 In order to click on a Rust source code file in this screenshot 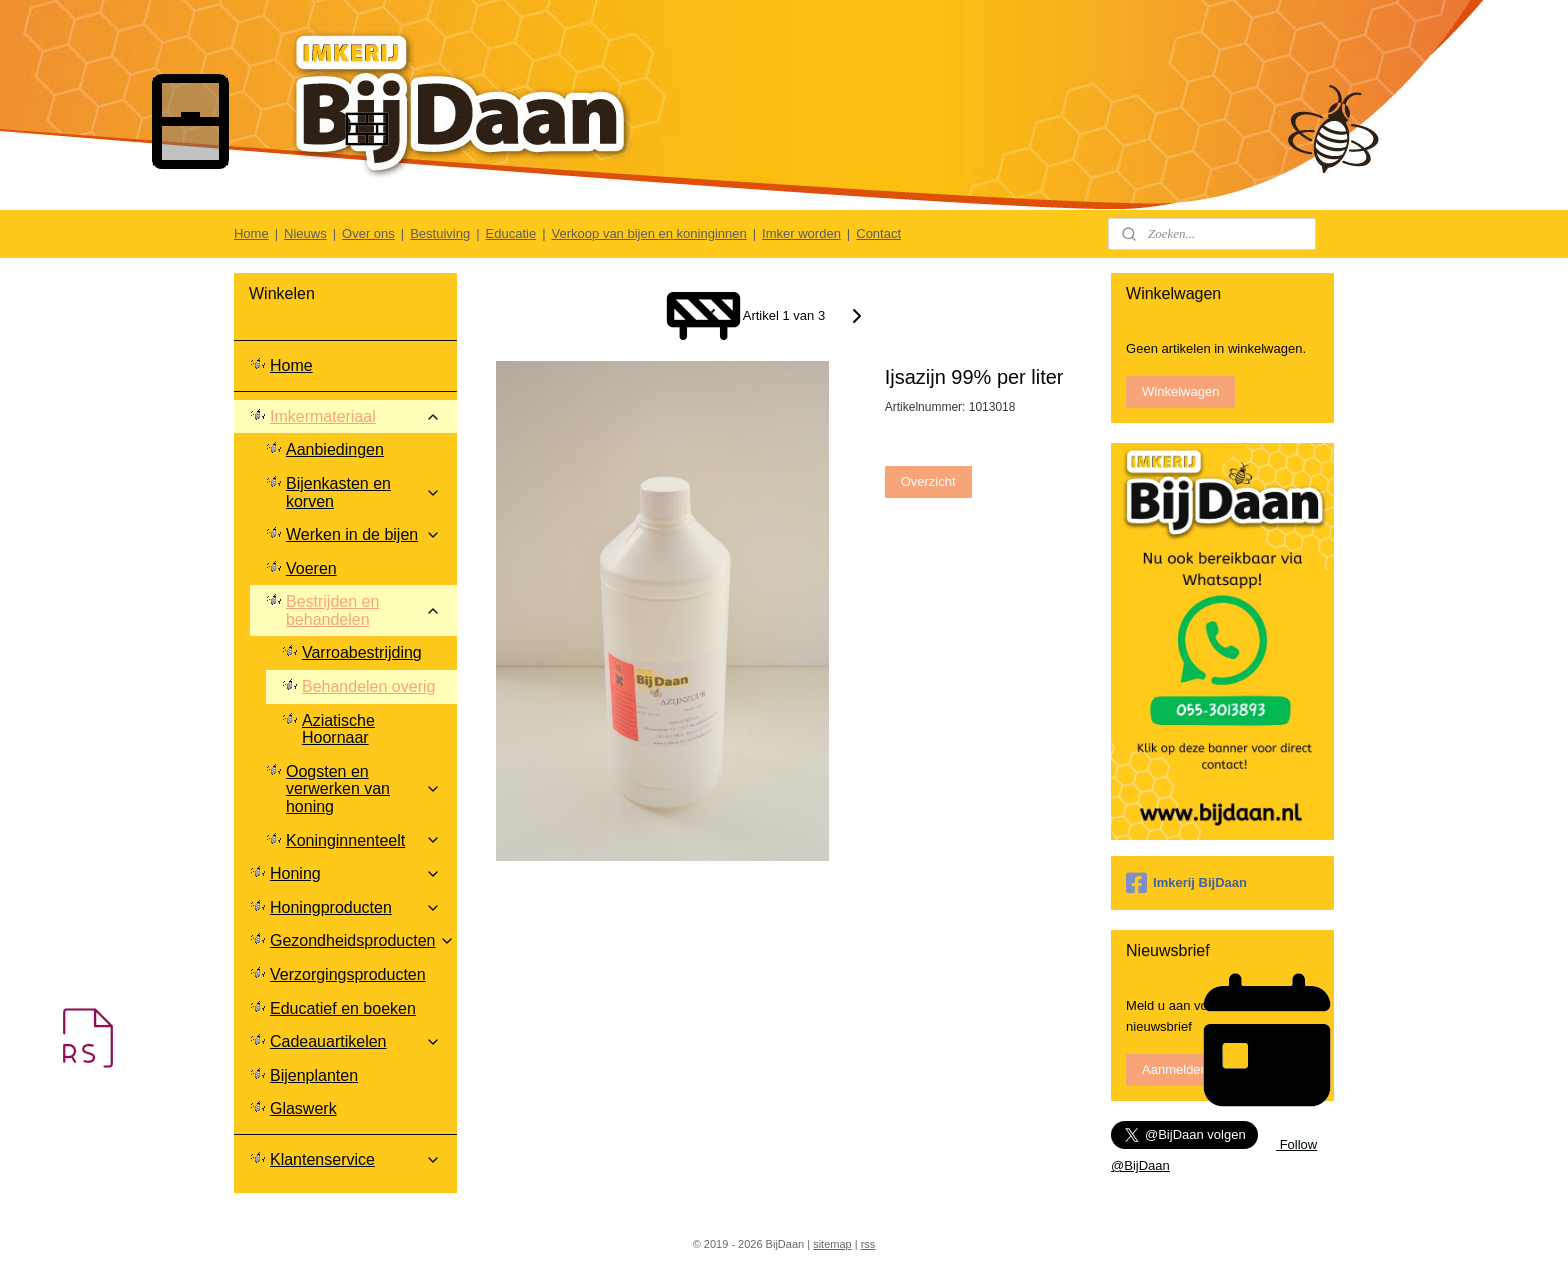, I will do `click(88, 1038)`.